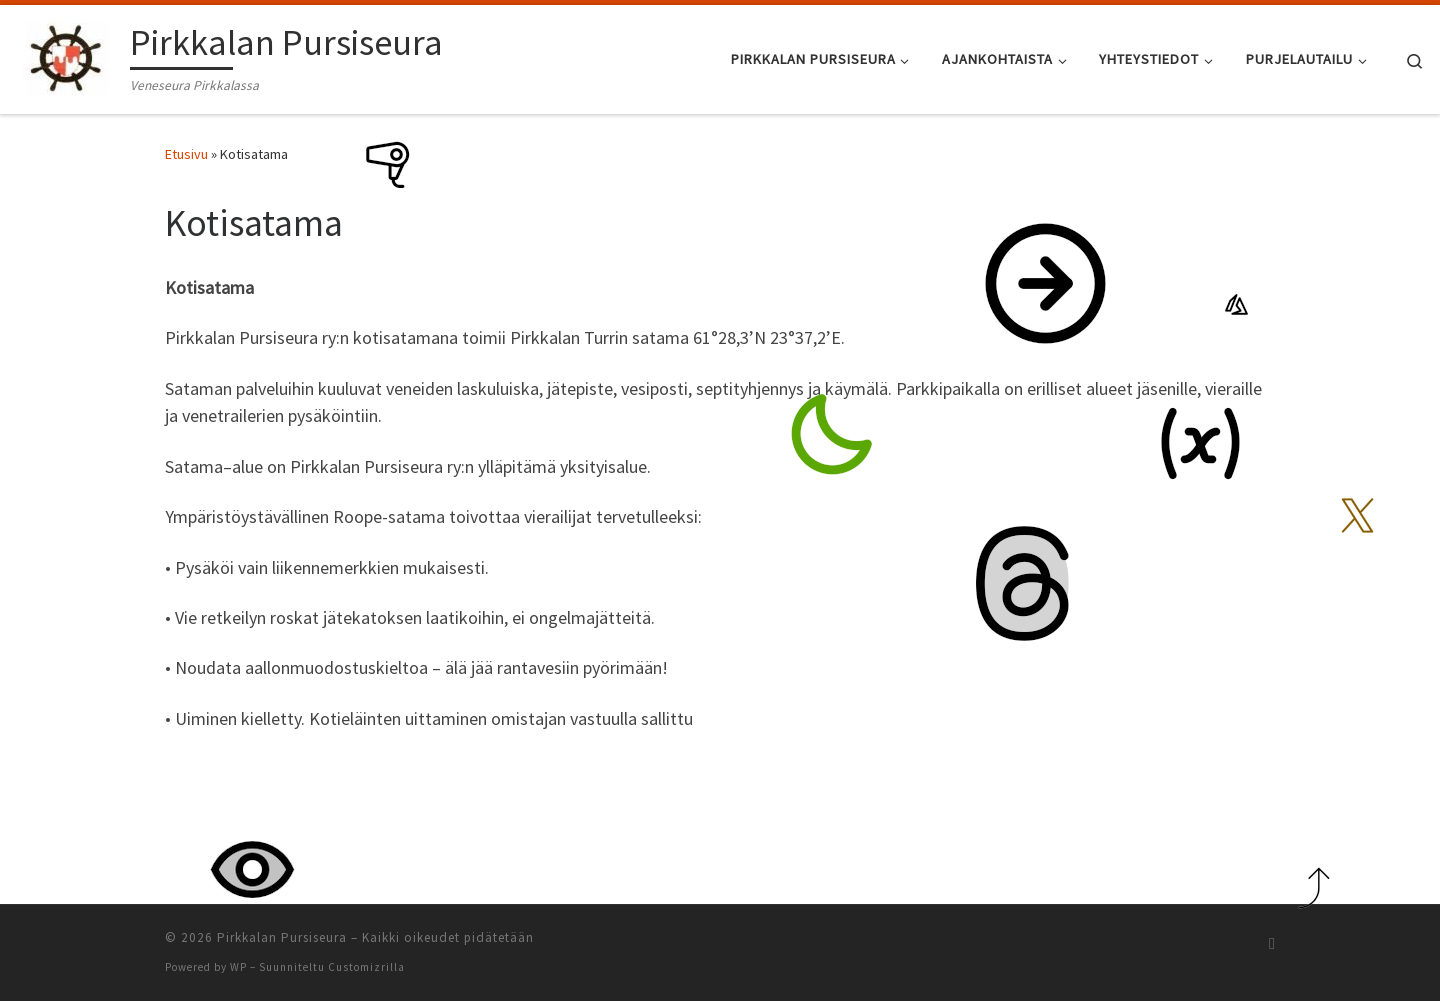 The image size is (1440, 1001). Describe the element at coordinates (1024, 583) in the screenshot. I see `open the Threads app` at that location.